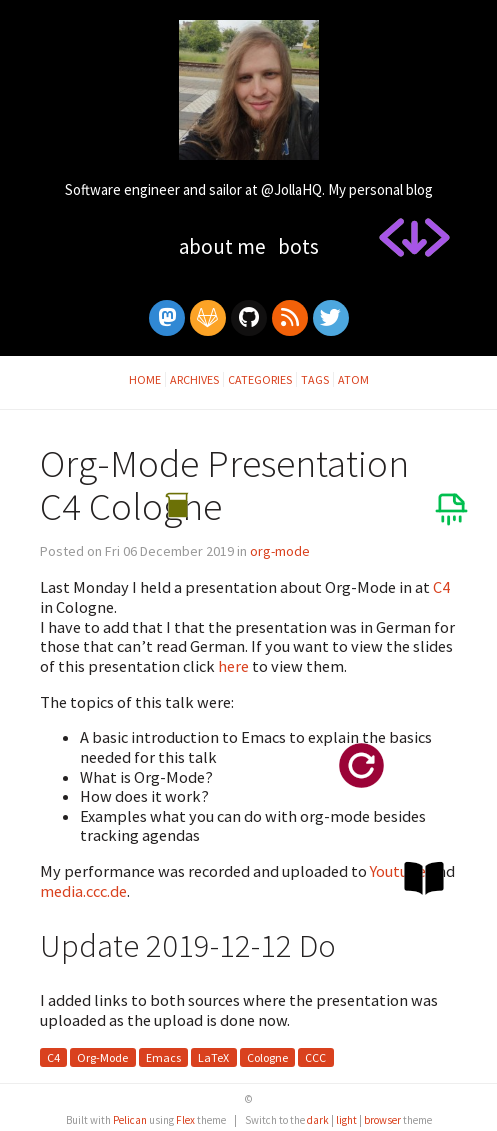 The image size is (497, 1131). I want to click on open reading or library section, so click(424, 879).